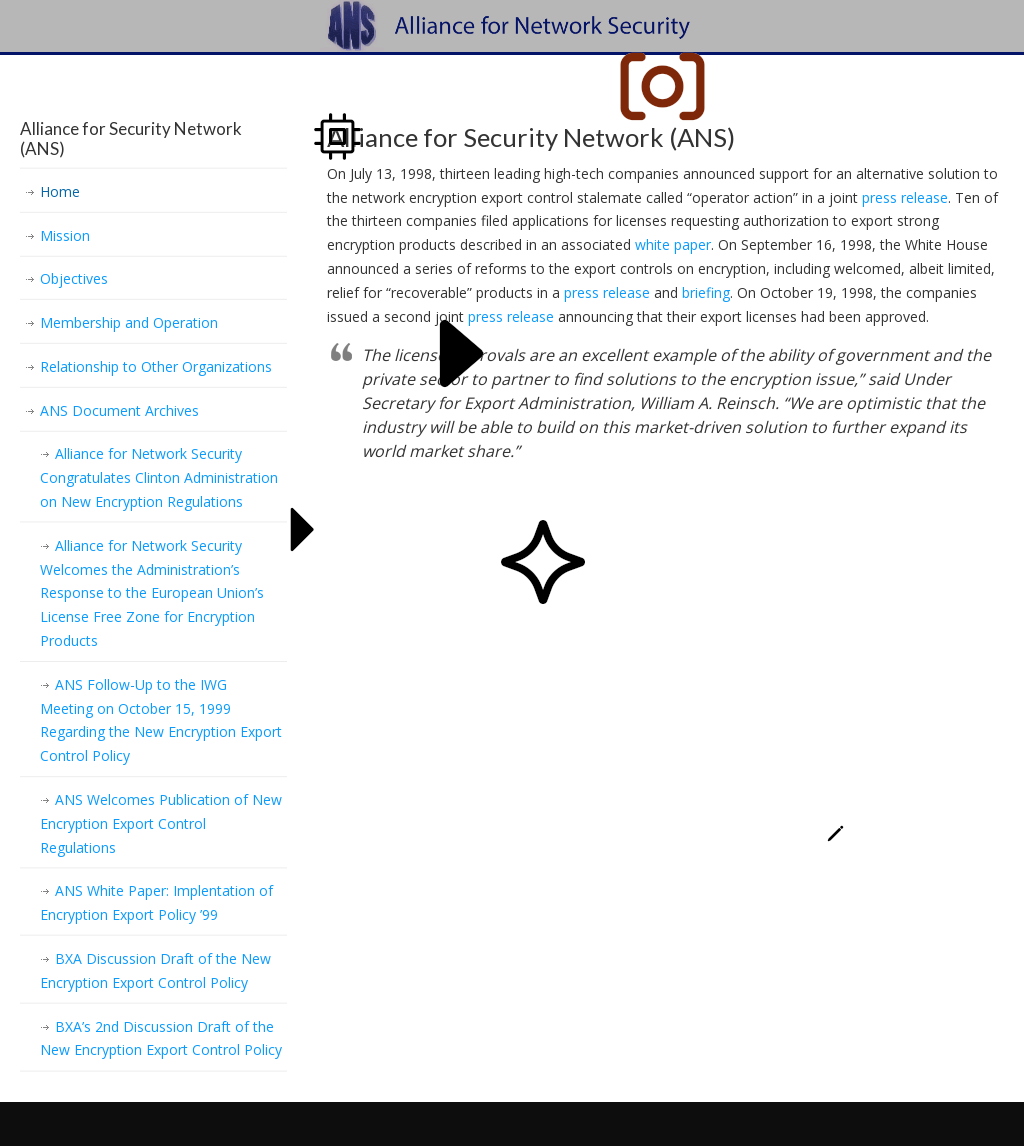 This screenshot has width=1024, height=1146. Describe the element at coordinates (302, 529) in the screenshot. I see `play media or start playback` at that location.